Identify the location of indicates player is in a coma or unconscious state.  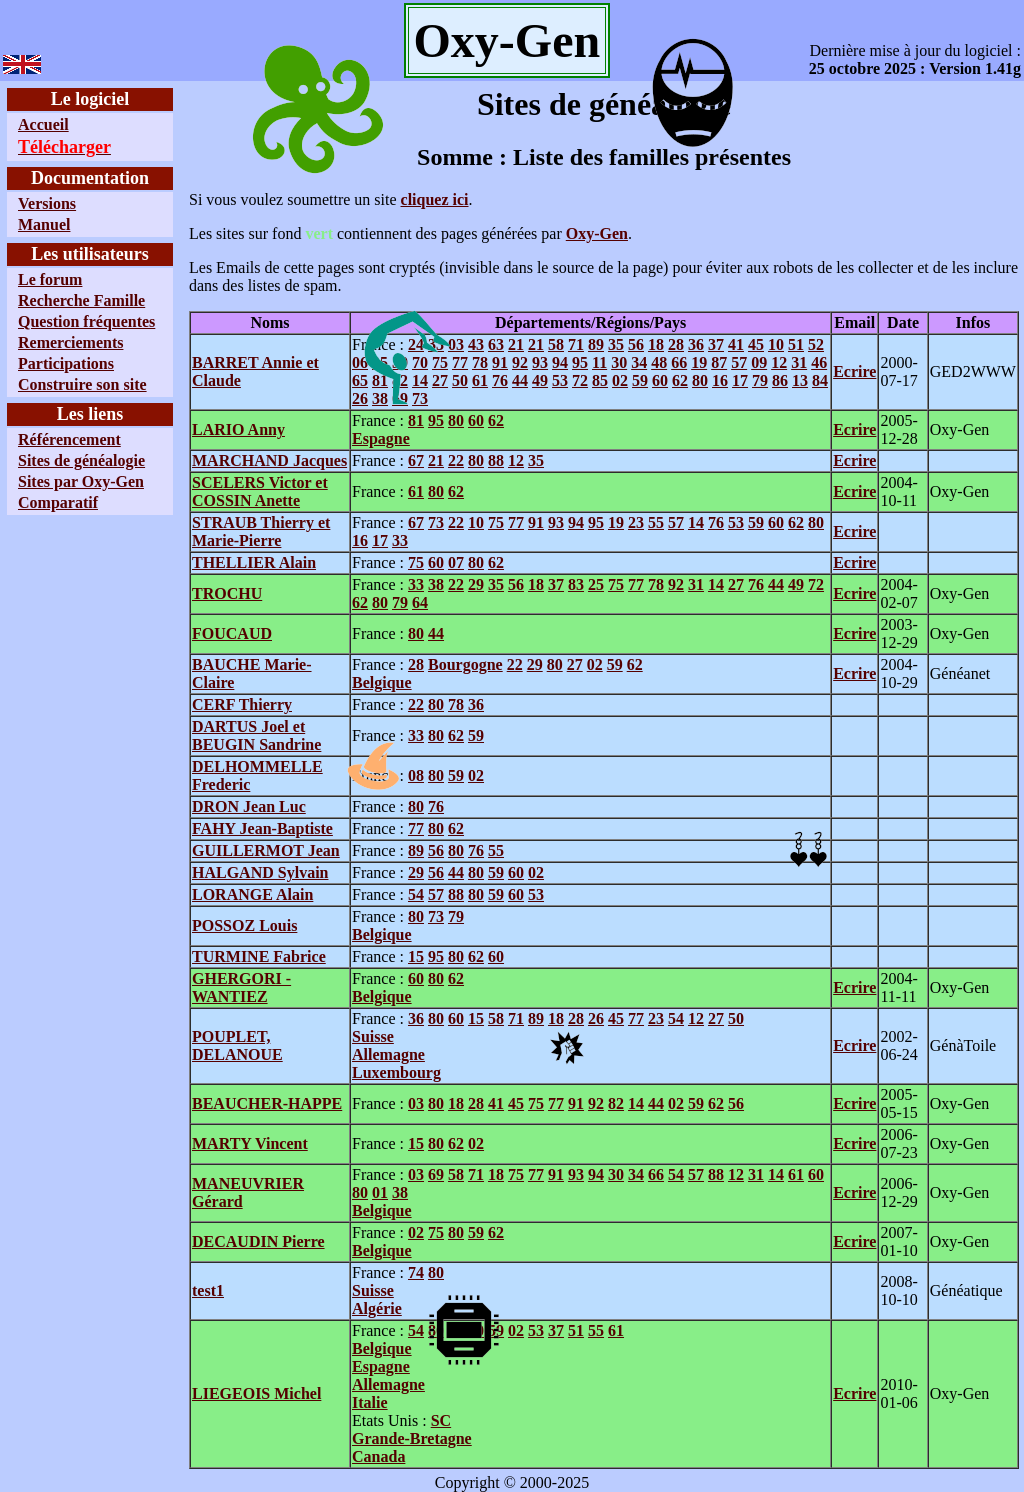
(691, 93).